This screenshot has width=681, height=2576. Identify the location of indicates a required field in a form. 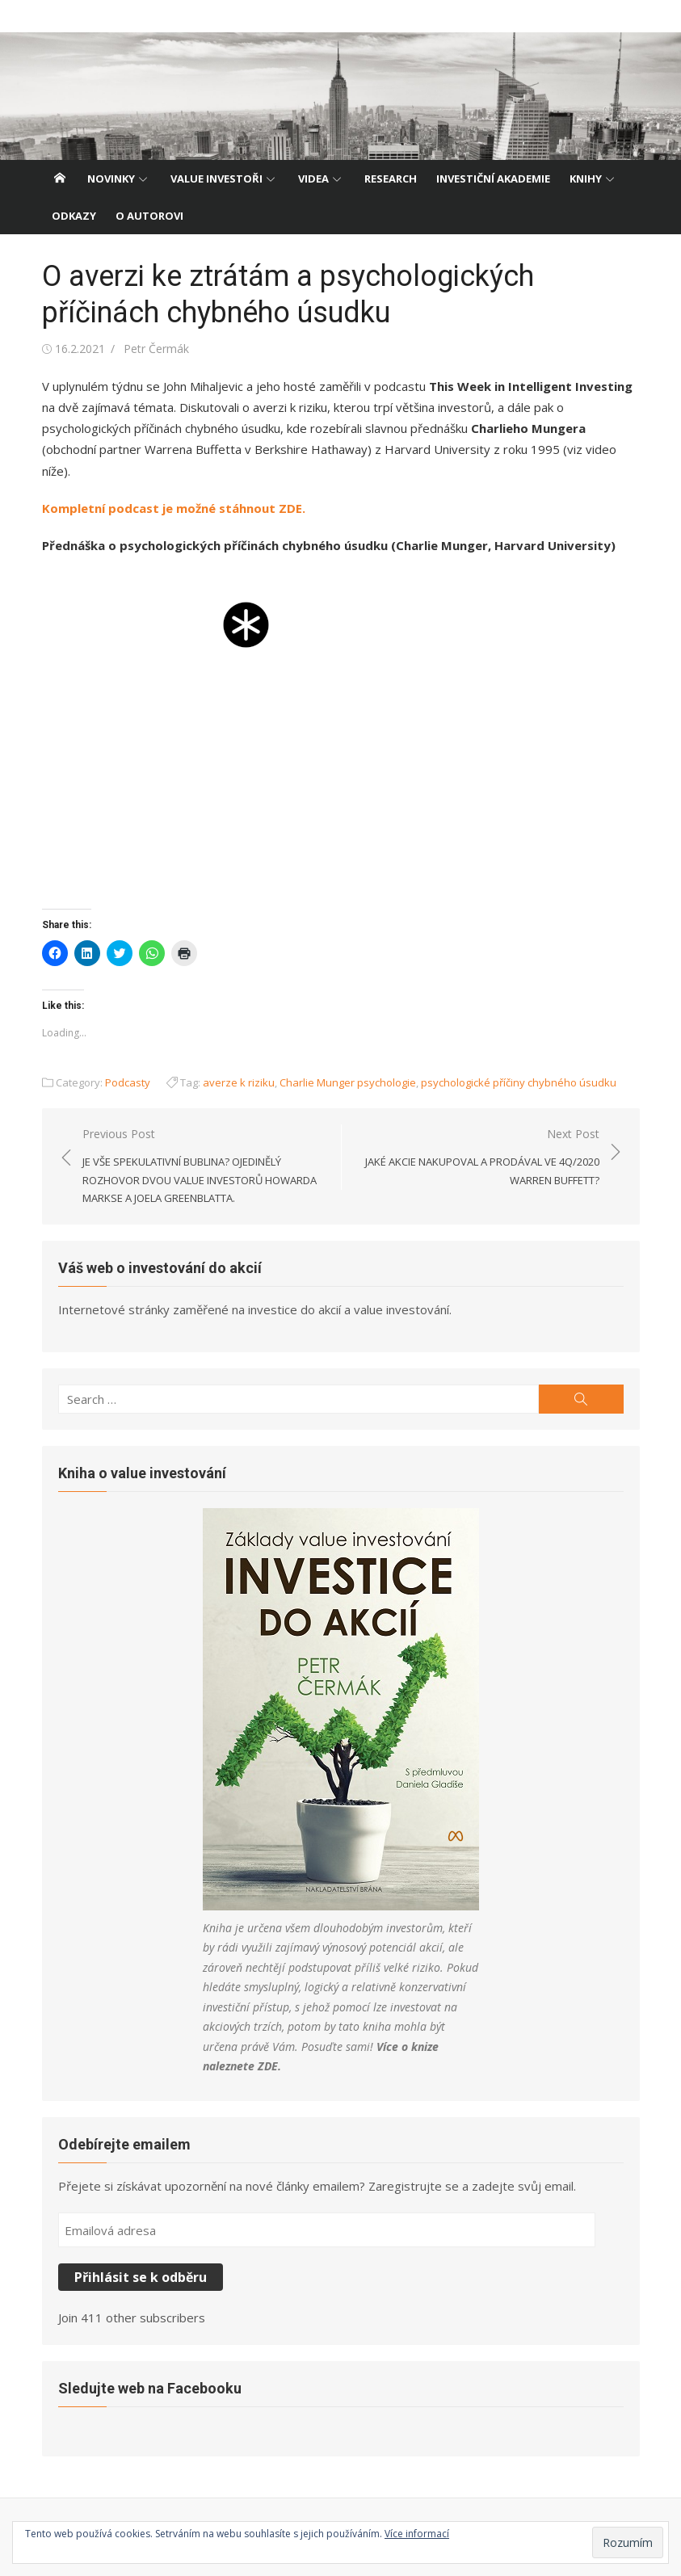
(246, 624).